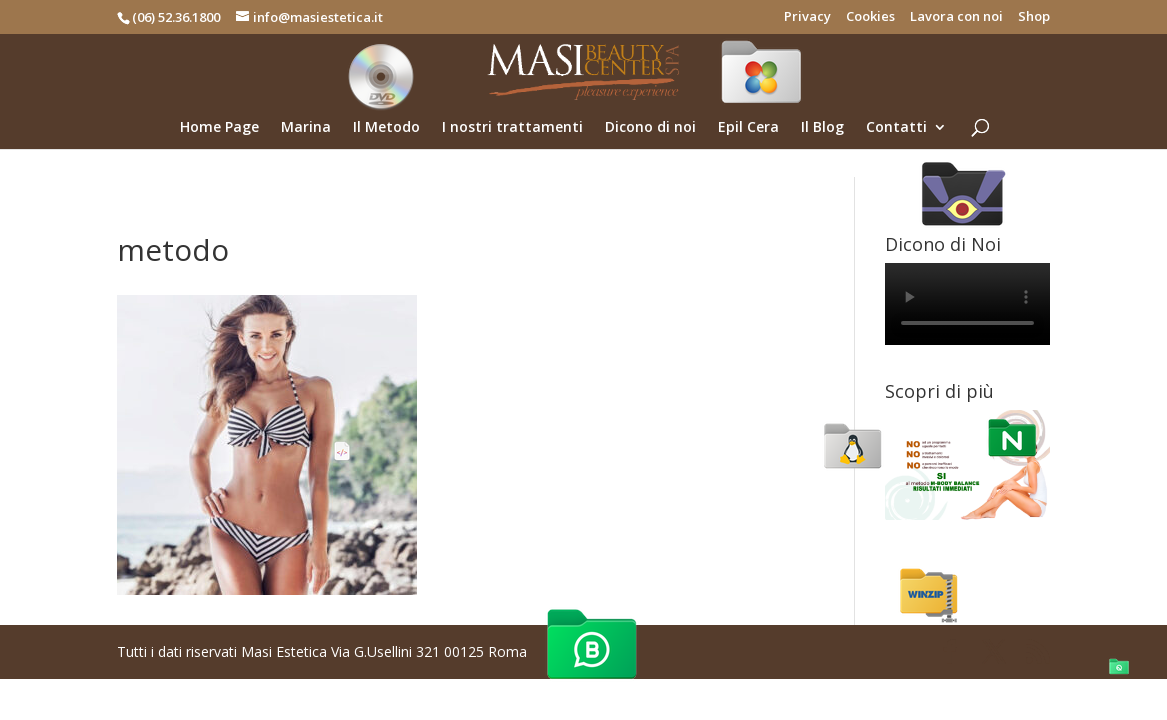 This screenshot has width=1167, height=720. What do you see at coordinates (1119, 667) in the screenshot?
I see `open android 10 system folder` at bounding box center [1119, 667].